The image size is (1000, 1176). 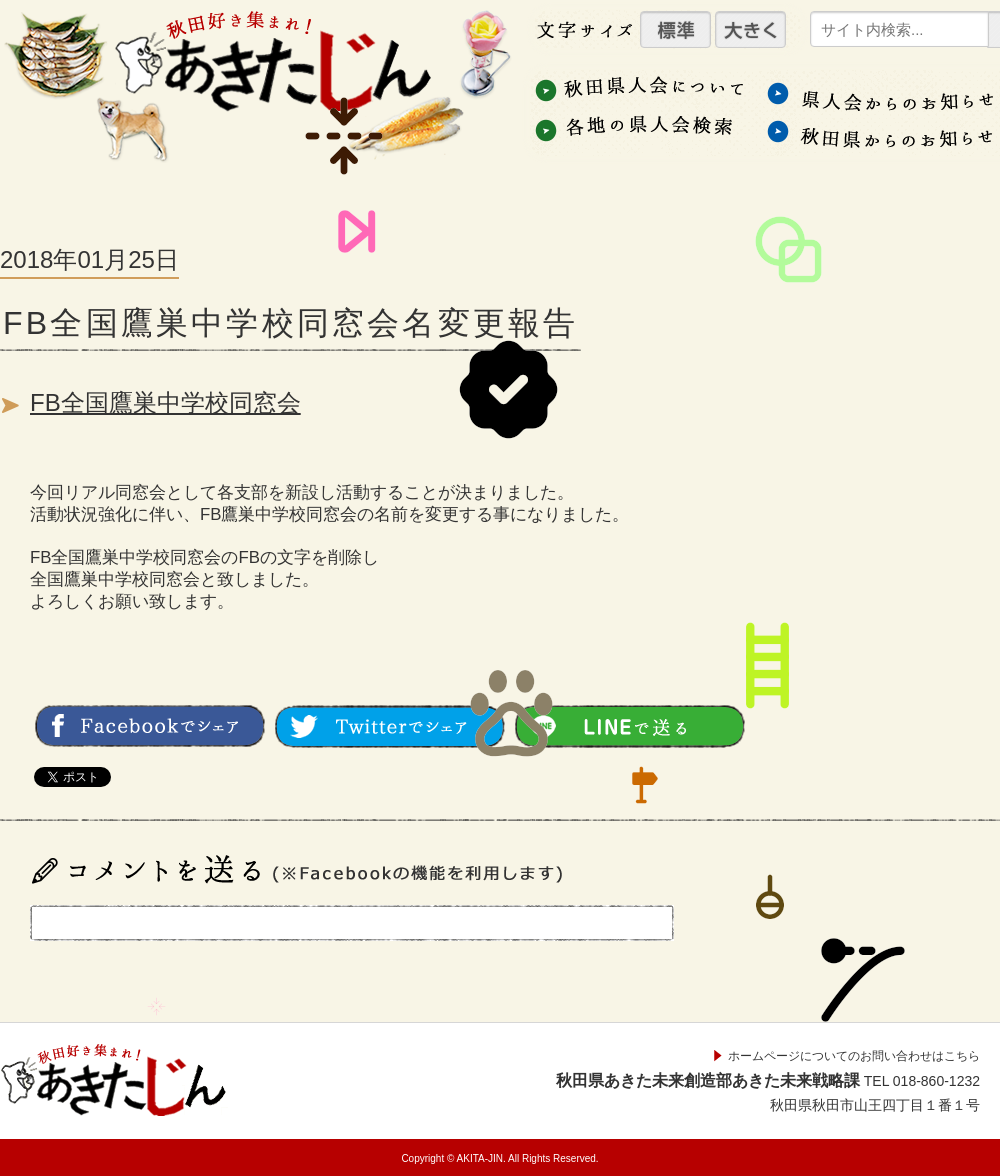 What do you see at coordinates (645, 785) in the screenshot?
I see `navigate to the next step or section` at bounding box center [645, 785].